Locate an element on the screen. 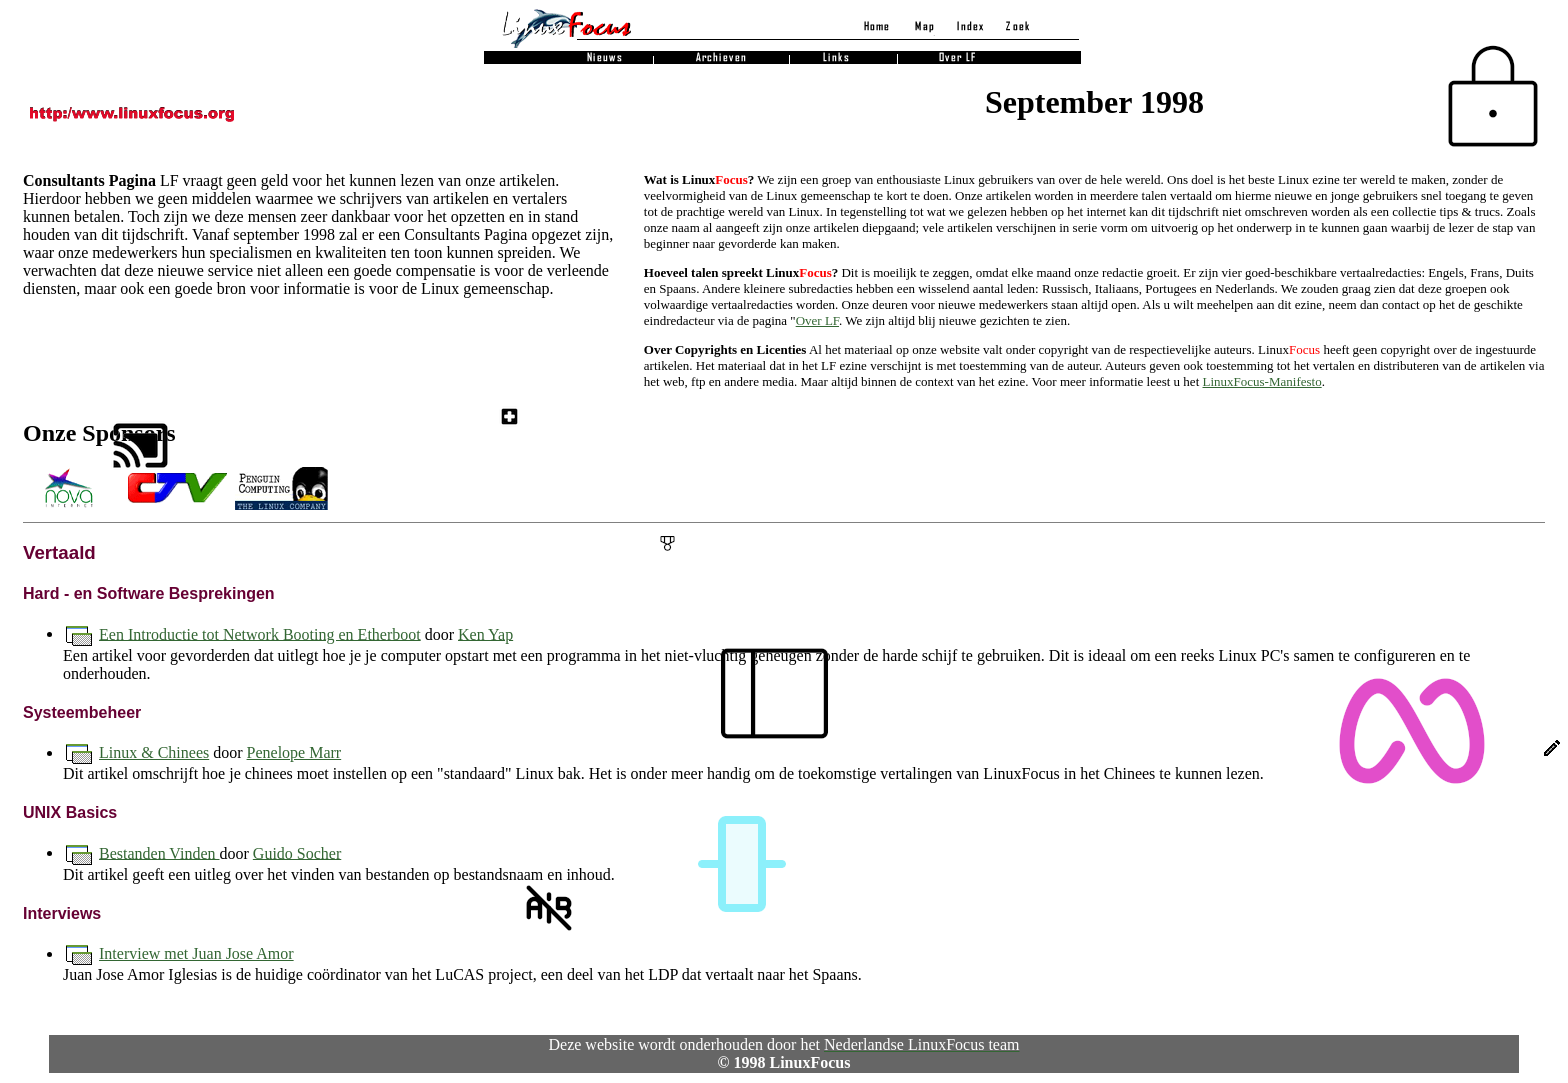 This screenshot has width=1568, height=1083. disable a/b testing mode is located at coordinates (549, 908).